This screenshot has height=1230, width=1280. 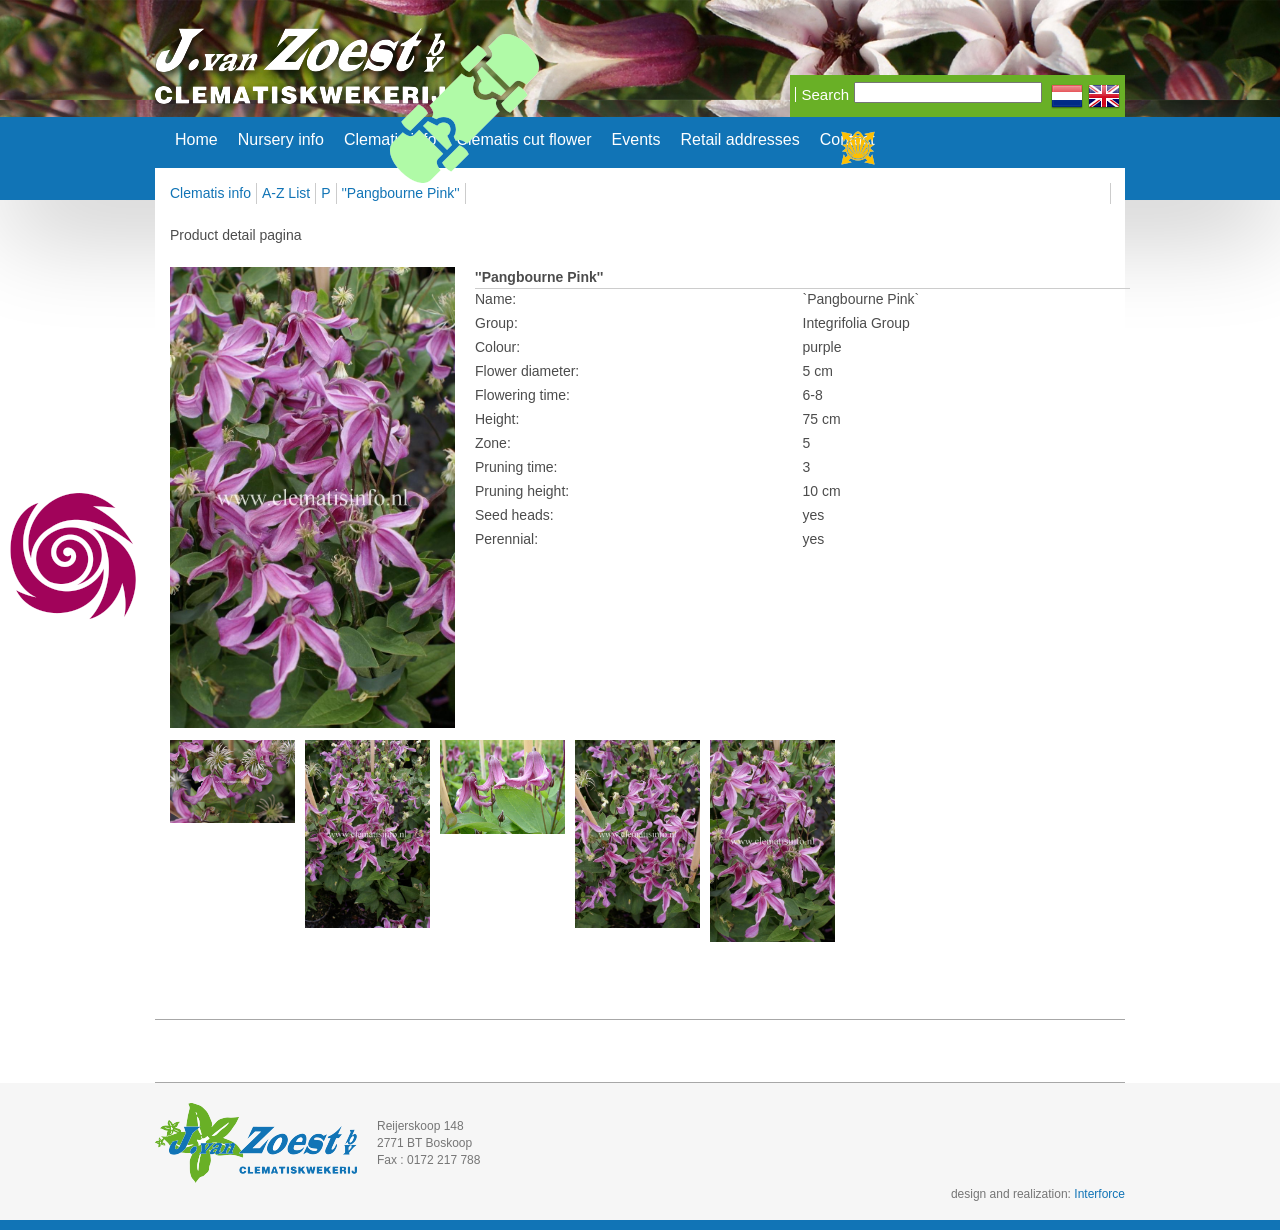 I want to click on decorative floral or nature-themed game element, so click(x=73, y=557).